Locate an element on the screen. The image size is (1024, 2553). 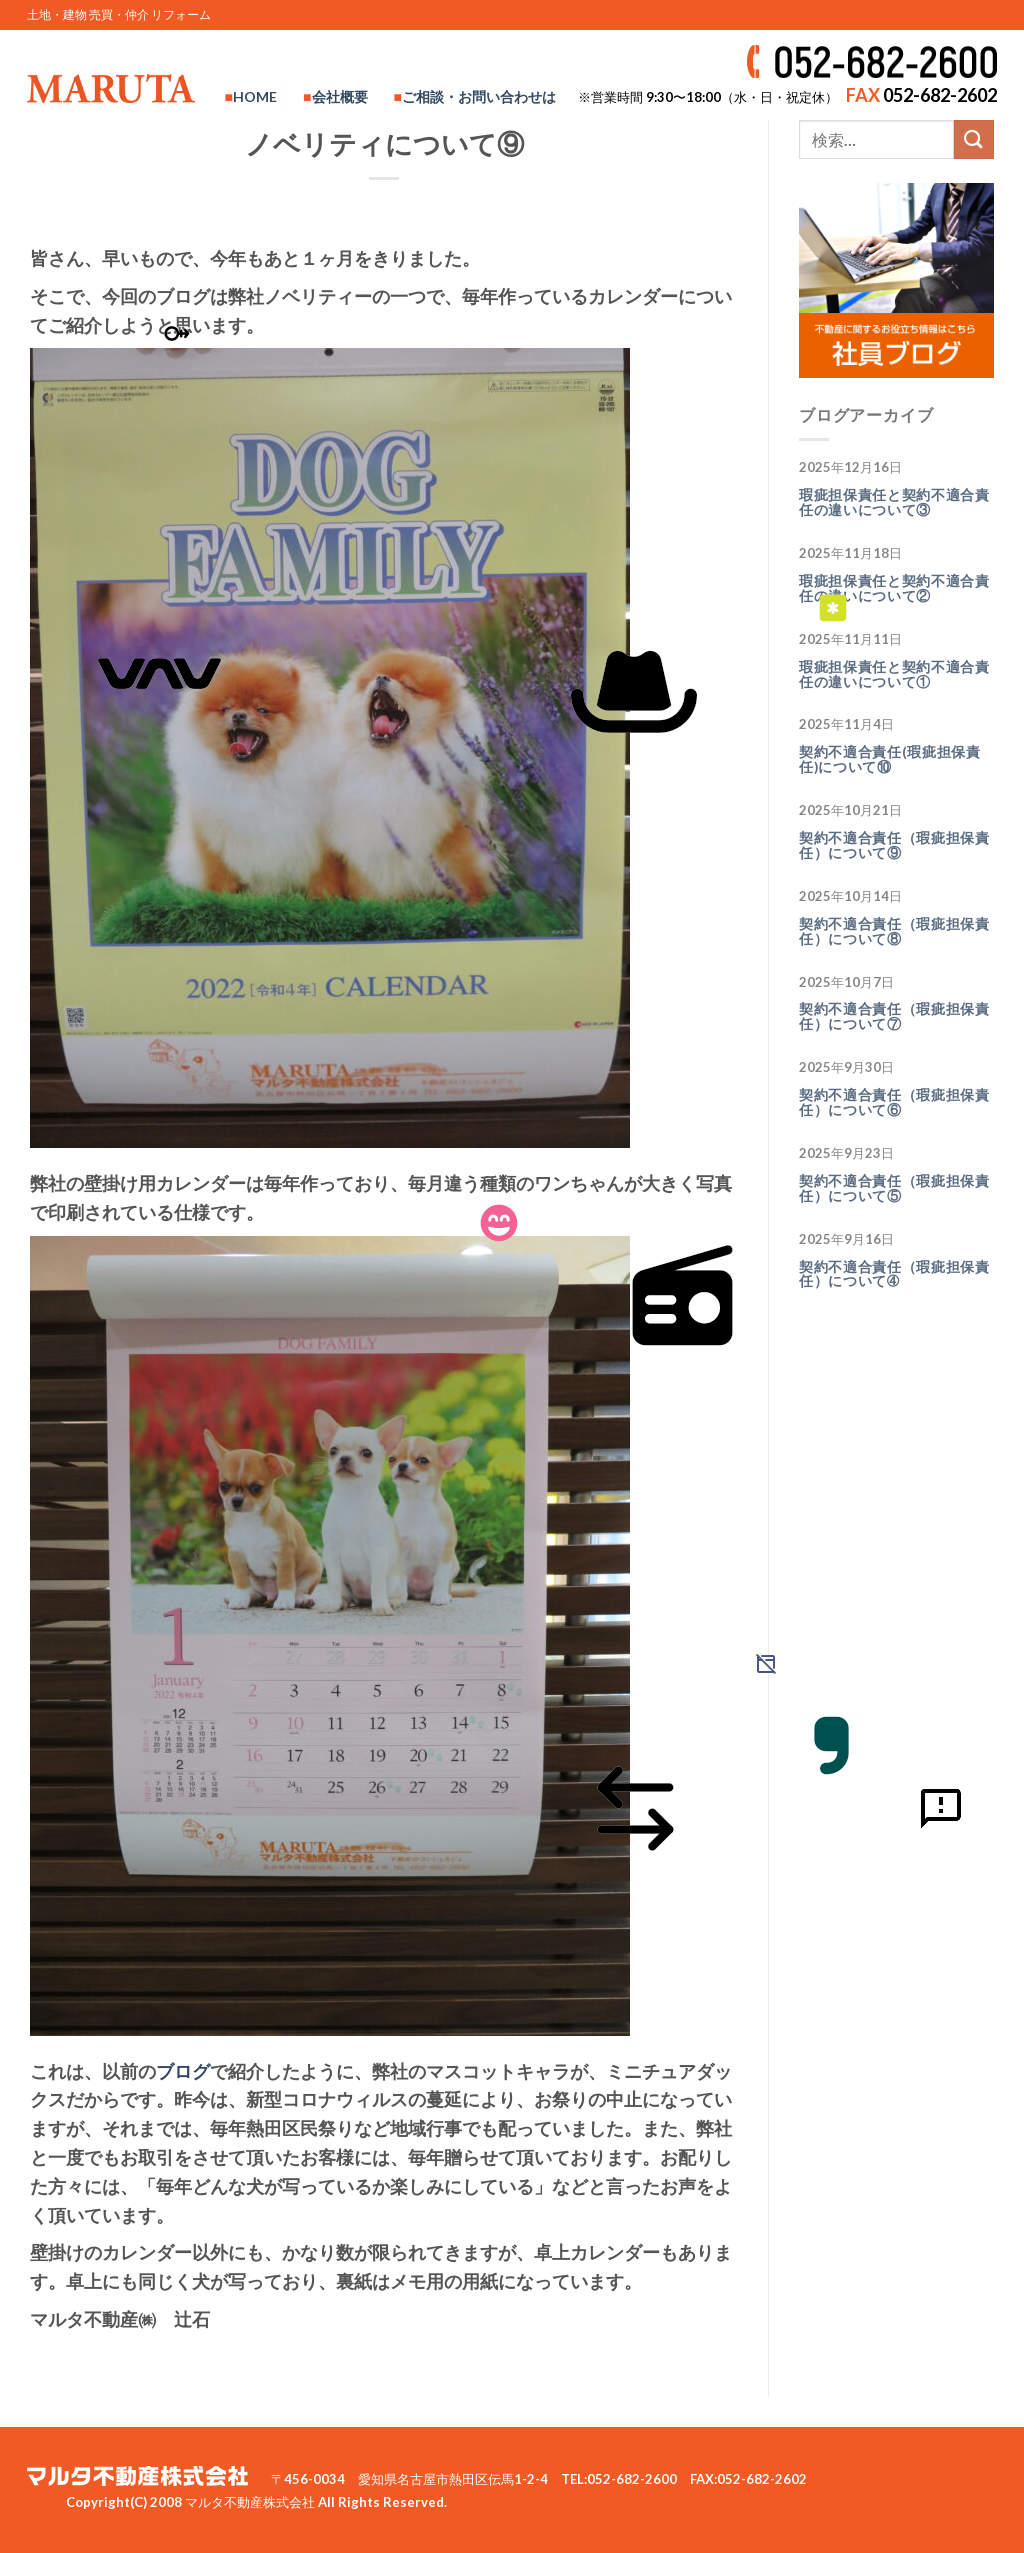
select western or country theme is located at coordinates (634, 695).